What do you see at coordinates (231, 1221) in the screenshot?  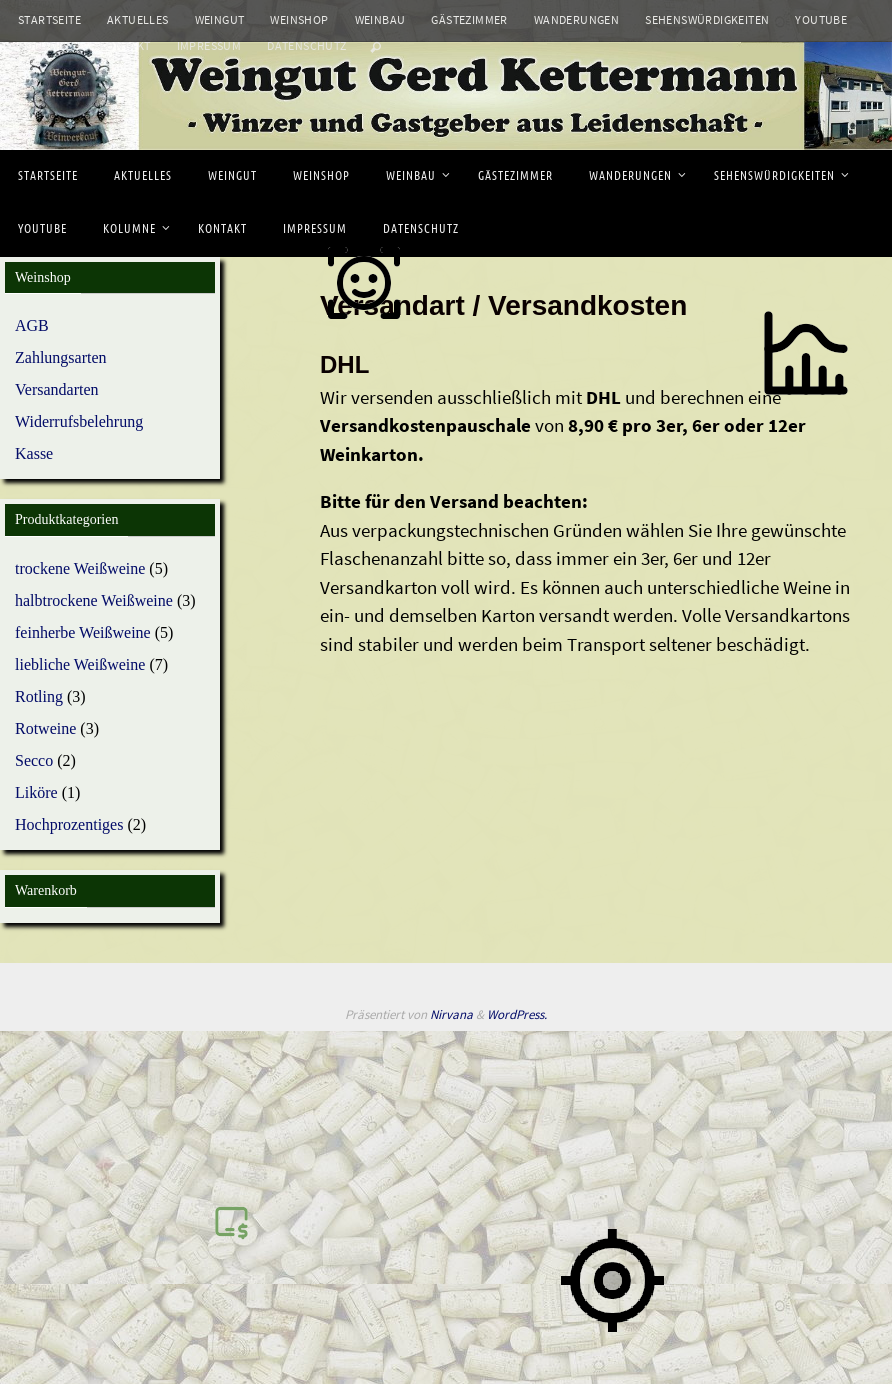 I see `access tablet payment or billing settings` at bounding box center [231, 1221].